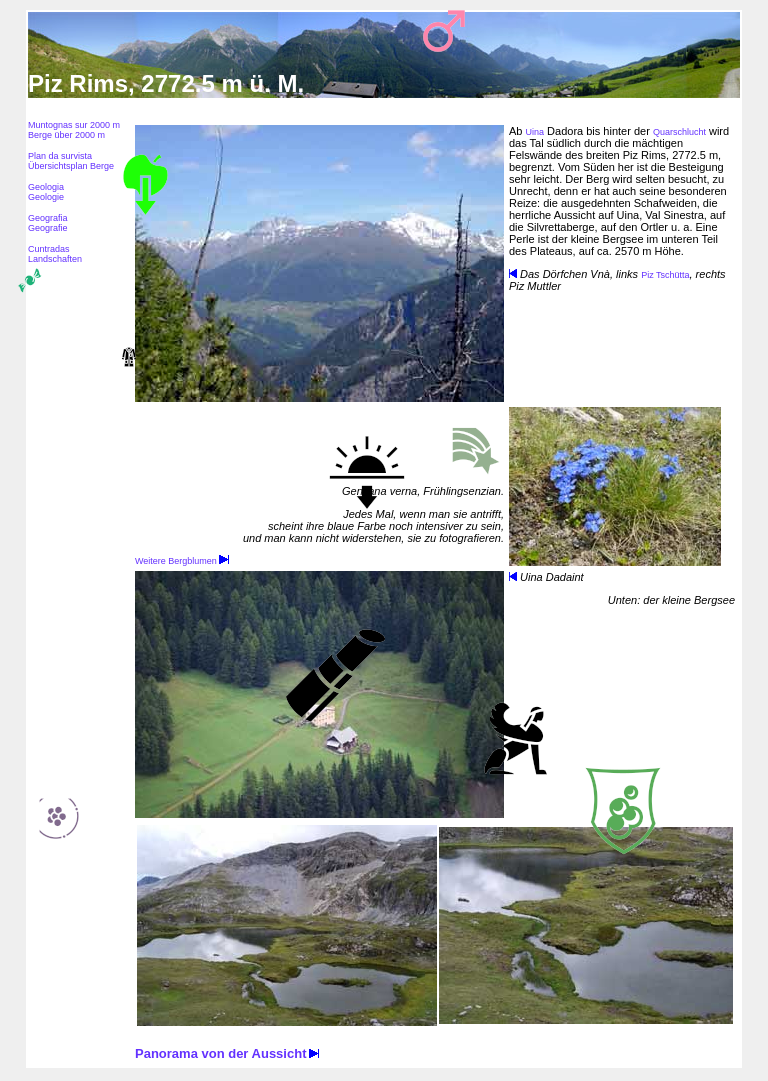 Image resolution: width=768 pixels, height=1081 pixels. I want to click on indicates gravitational force or physics simulation, so click(145, 184).